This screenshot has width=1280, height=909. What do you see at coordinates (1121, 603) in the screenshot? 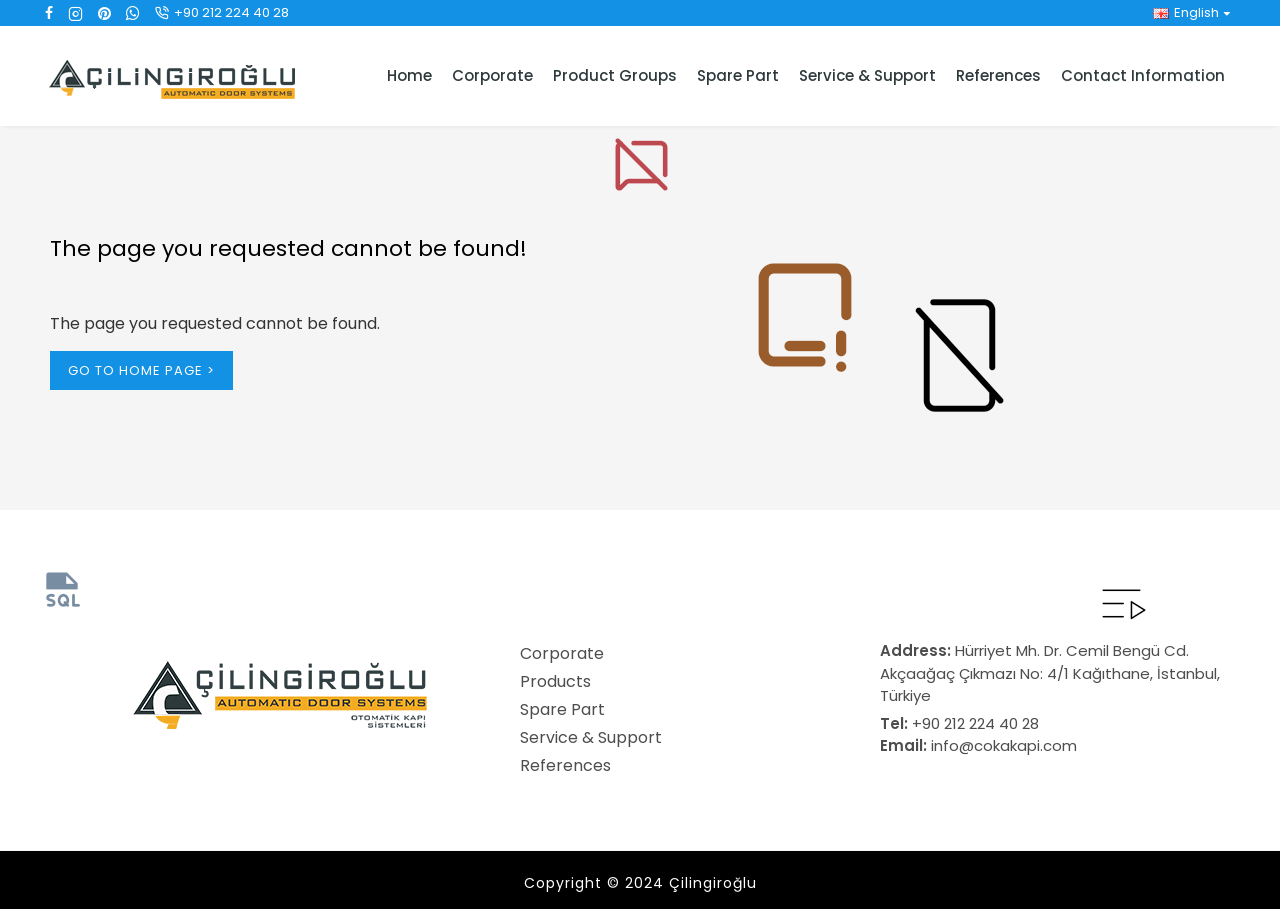
I see `view playback queue` at bounding box center [1121, 603].